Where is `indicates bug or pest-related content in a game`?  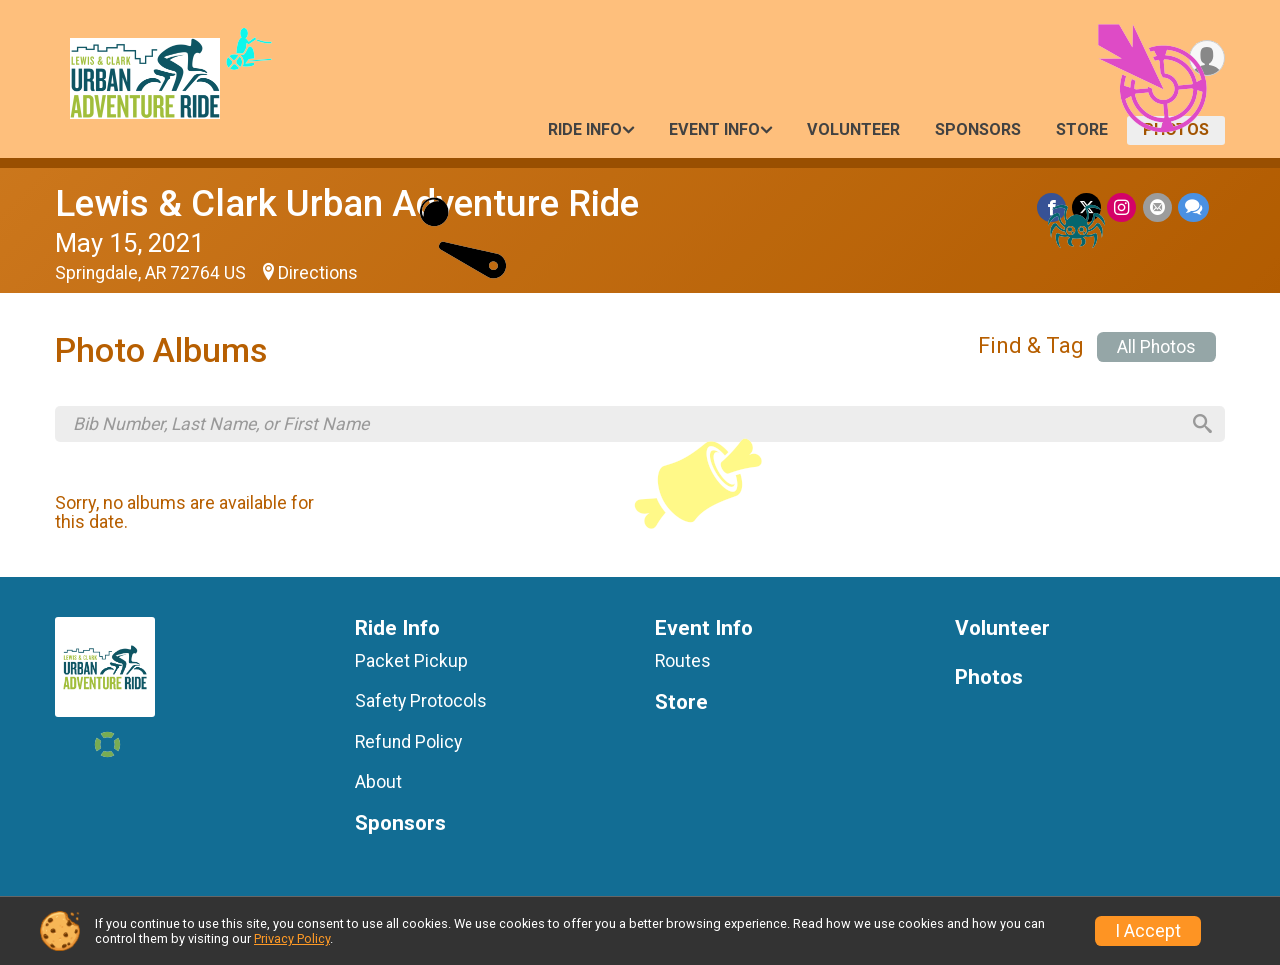 indicates bug or pest-related content in a game is located at coordinates (1076, 227).